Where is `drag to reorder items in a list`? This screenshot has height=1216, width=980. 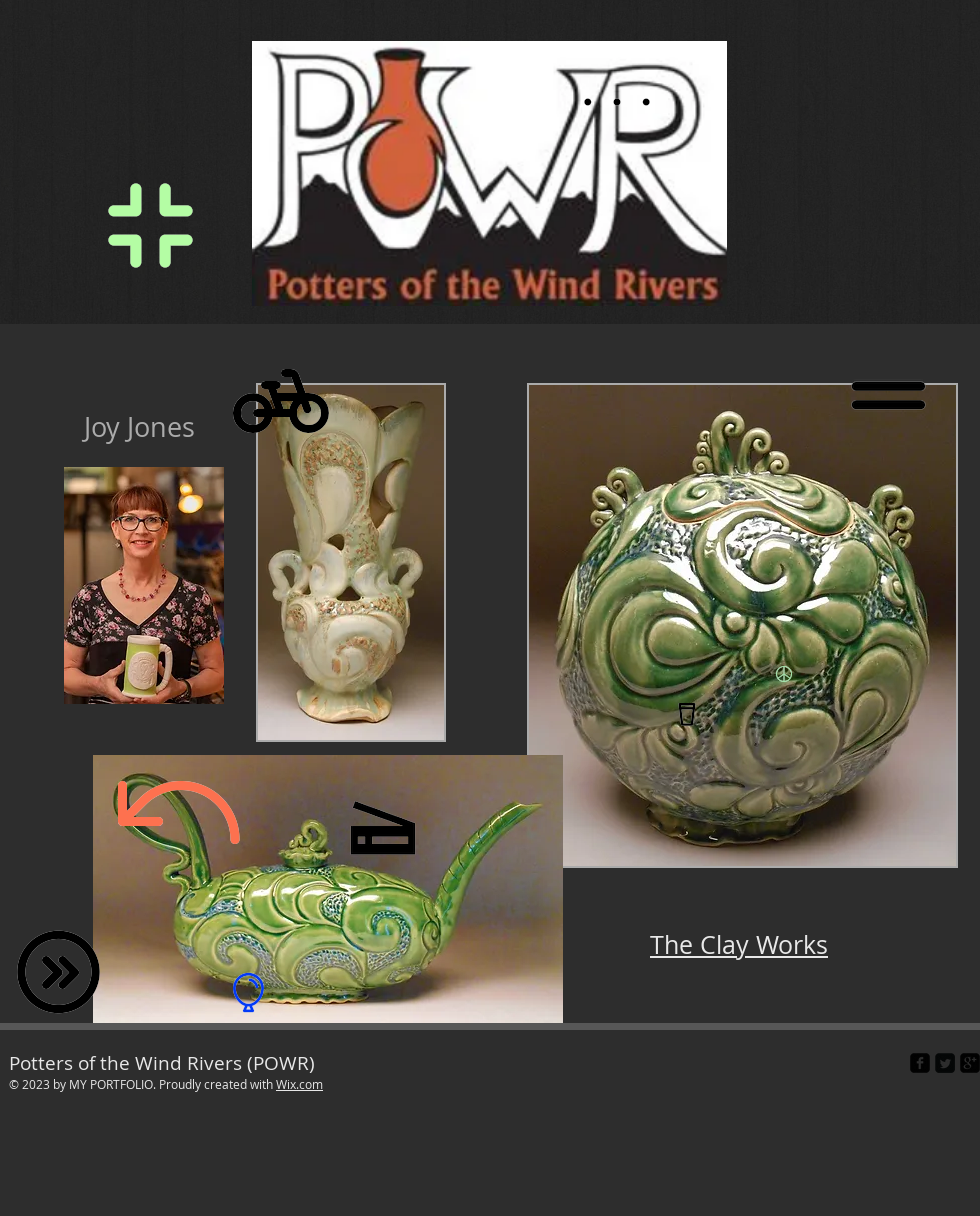
drag to reorder items in a list is located at coordinates (888, 395).